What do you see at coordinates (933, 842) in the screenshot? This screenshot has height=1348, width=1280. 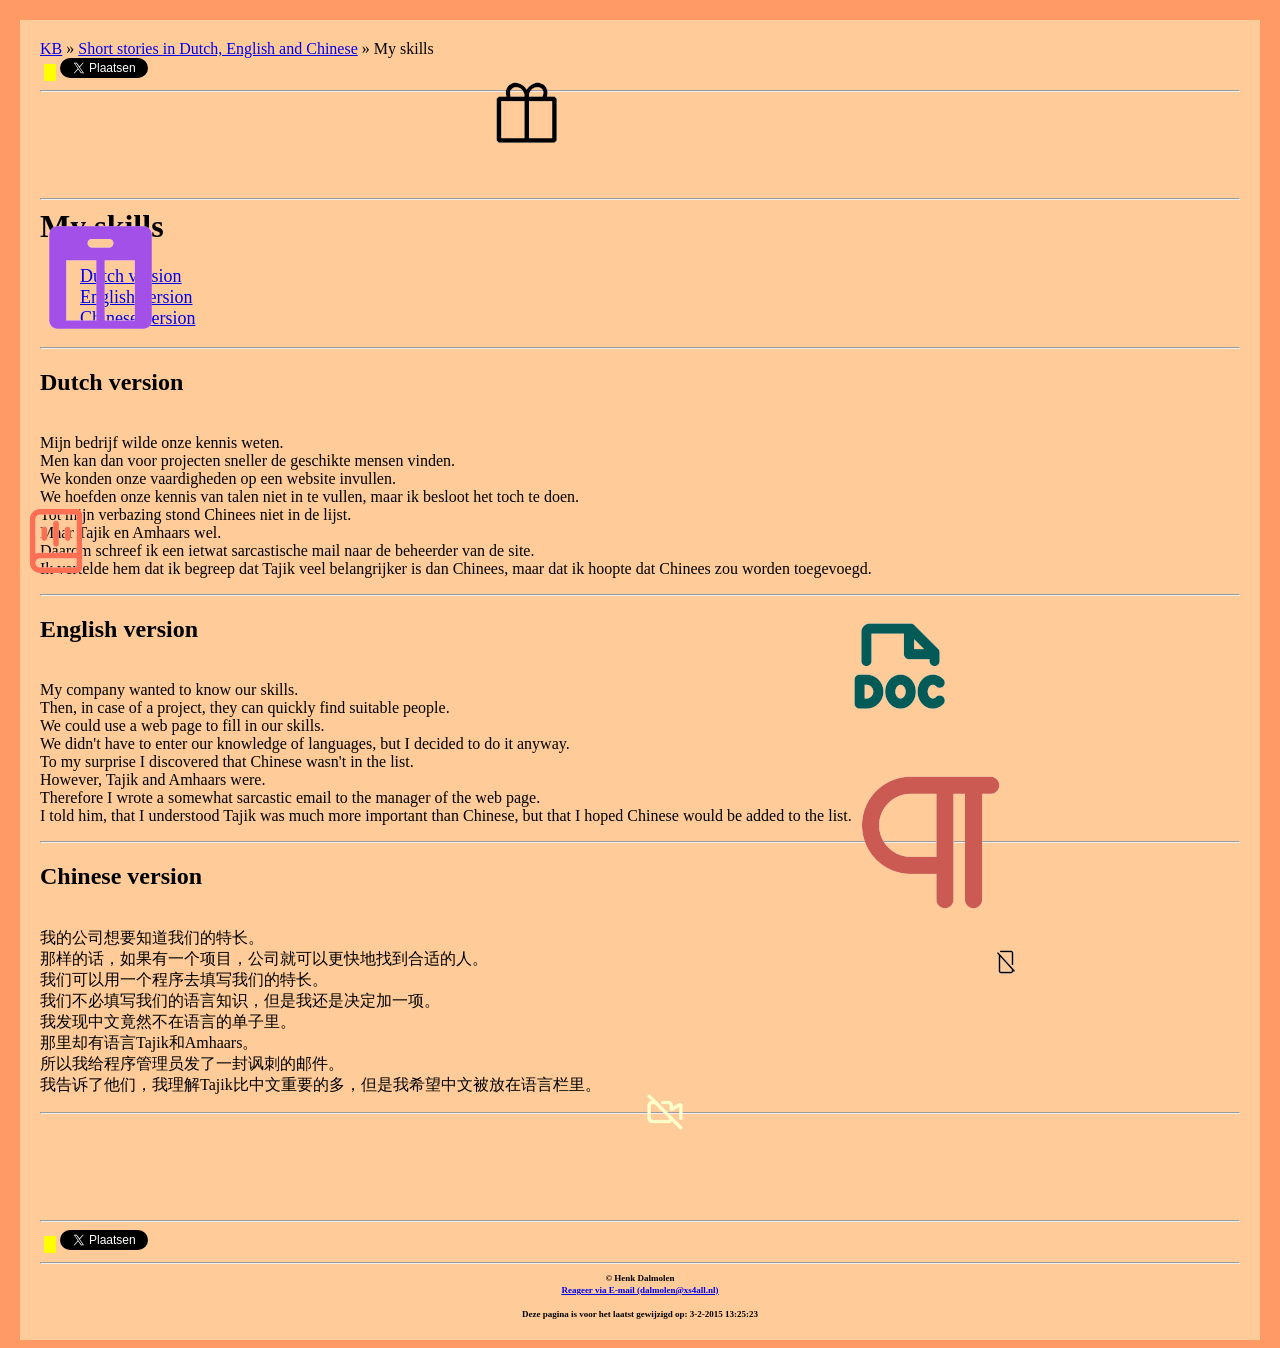 I see `insert paragraph break in text editor` at bounding box center [933, 842].